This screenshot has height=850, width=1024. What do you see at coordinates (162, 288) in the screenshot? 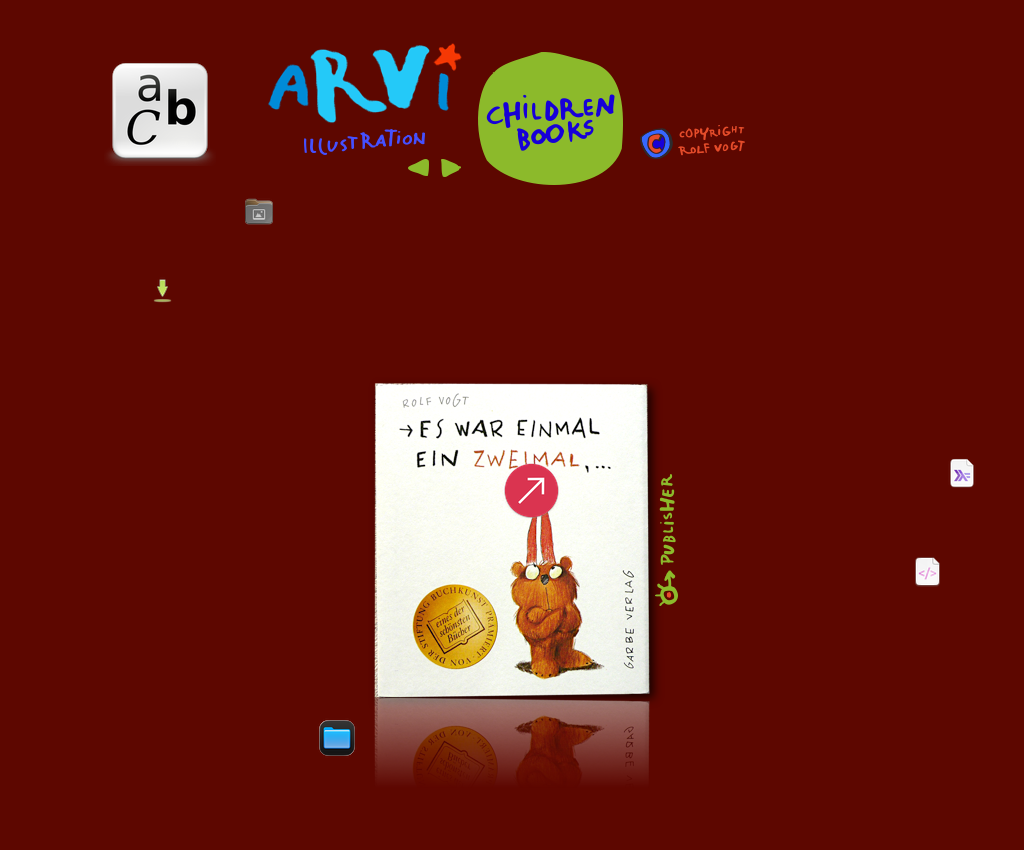
I see `save the current document` at bounding box center [162, 288].